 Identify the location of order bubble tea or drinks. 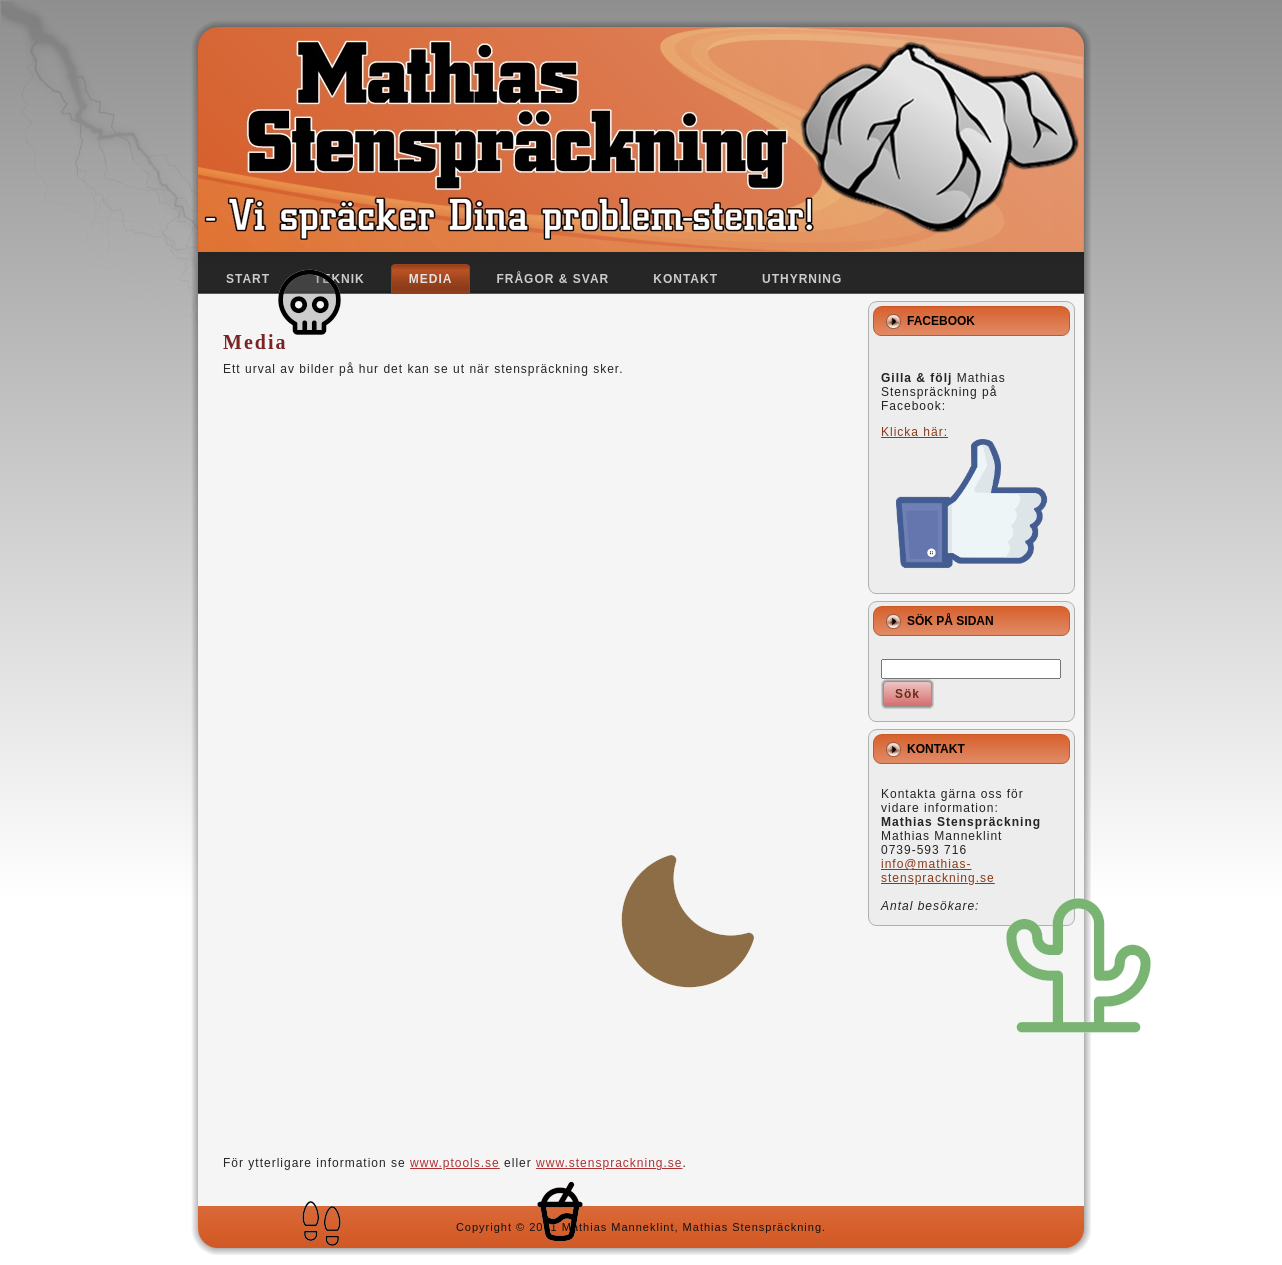
(560, 1213).